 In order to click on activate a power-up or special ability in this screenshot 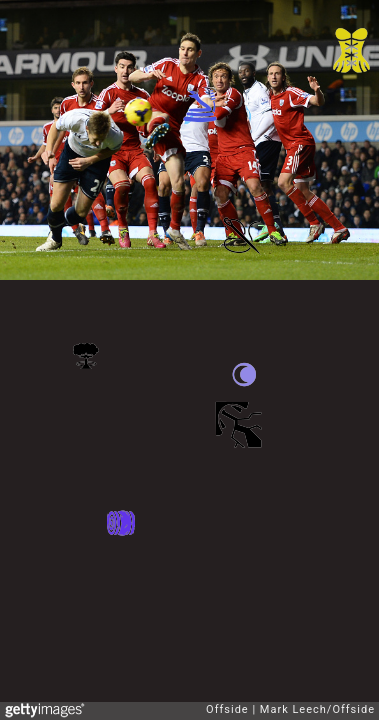, I will do `click(238, 424)`.